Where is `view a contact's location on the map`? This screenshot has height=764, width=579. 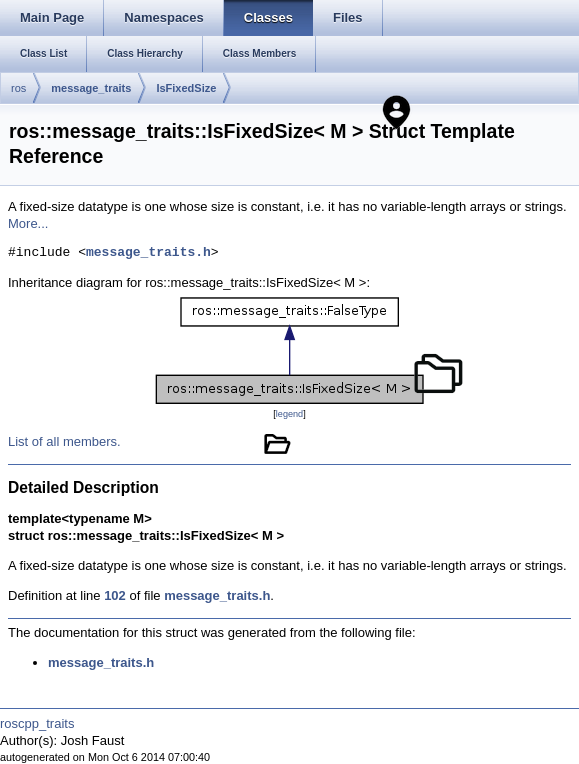
view a contact's location on the map is located at coordinates (396, 112).